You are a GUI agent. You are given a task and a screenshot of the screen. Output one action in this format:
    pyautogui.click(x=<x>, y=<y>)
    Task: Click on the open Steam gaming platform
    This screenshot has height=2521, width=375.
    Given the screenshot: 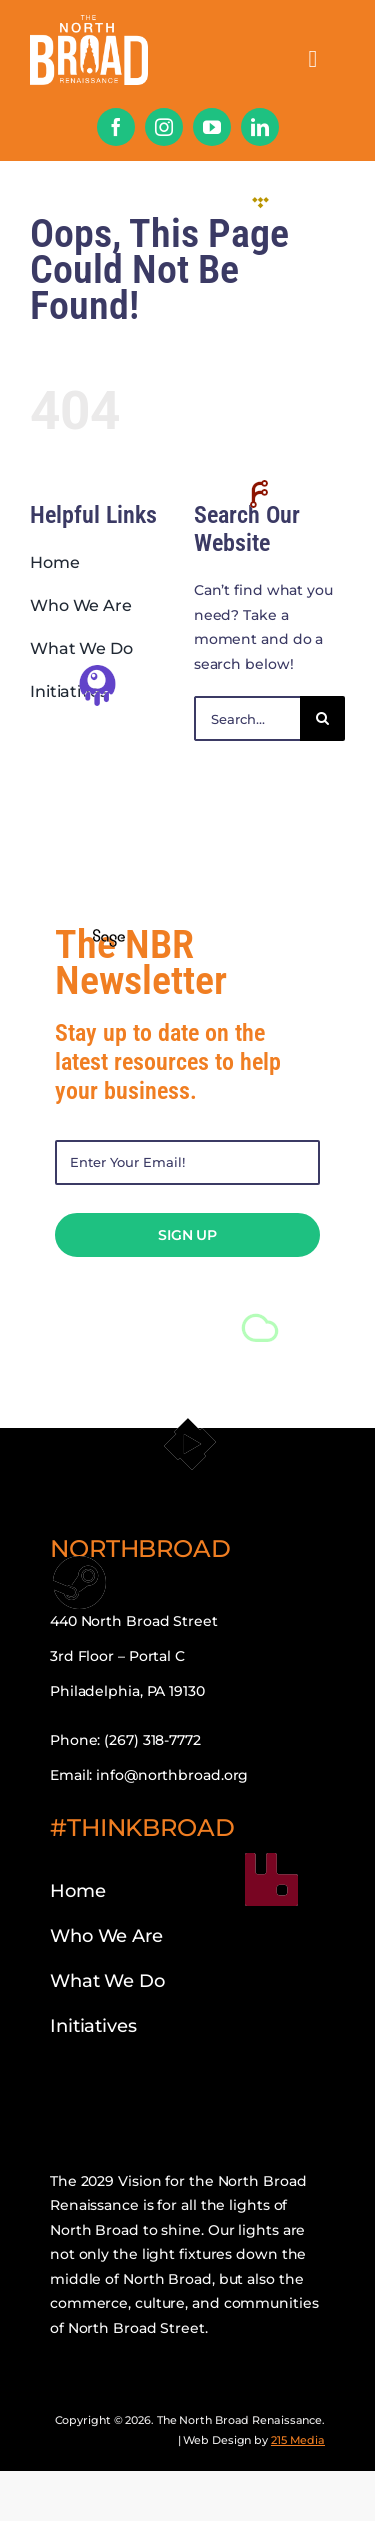 What is the action you would take?
    pyautogui.click(x=79, y=1582)
    